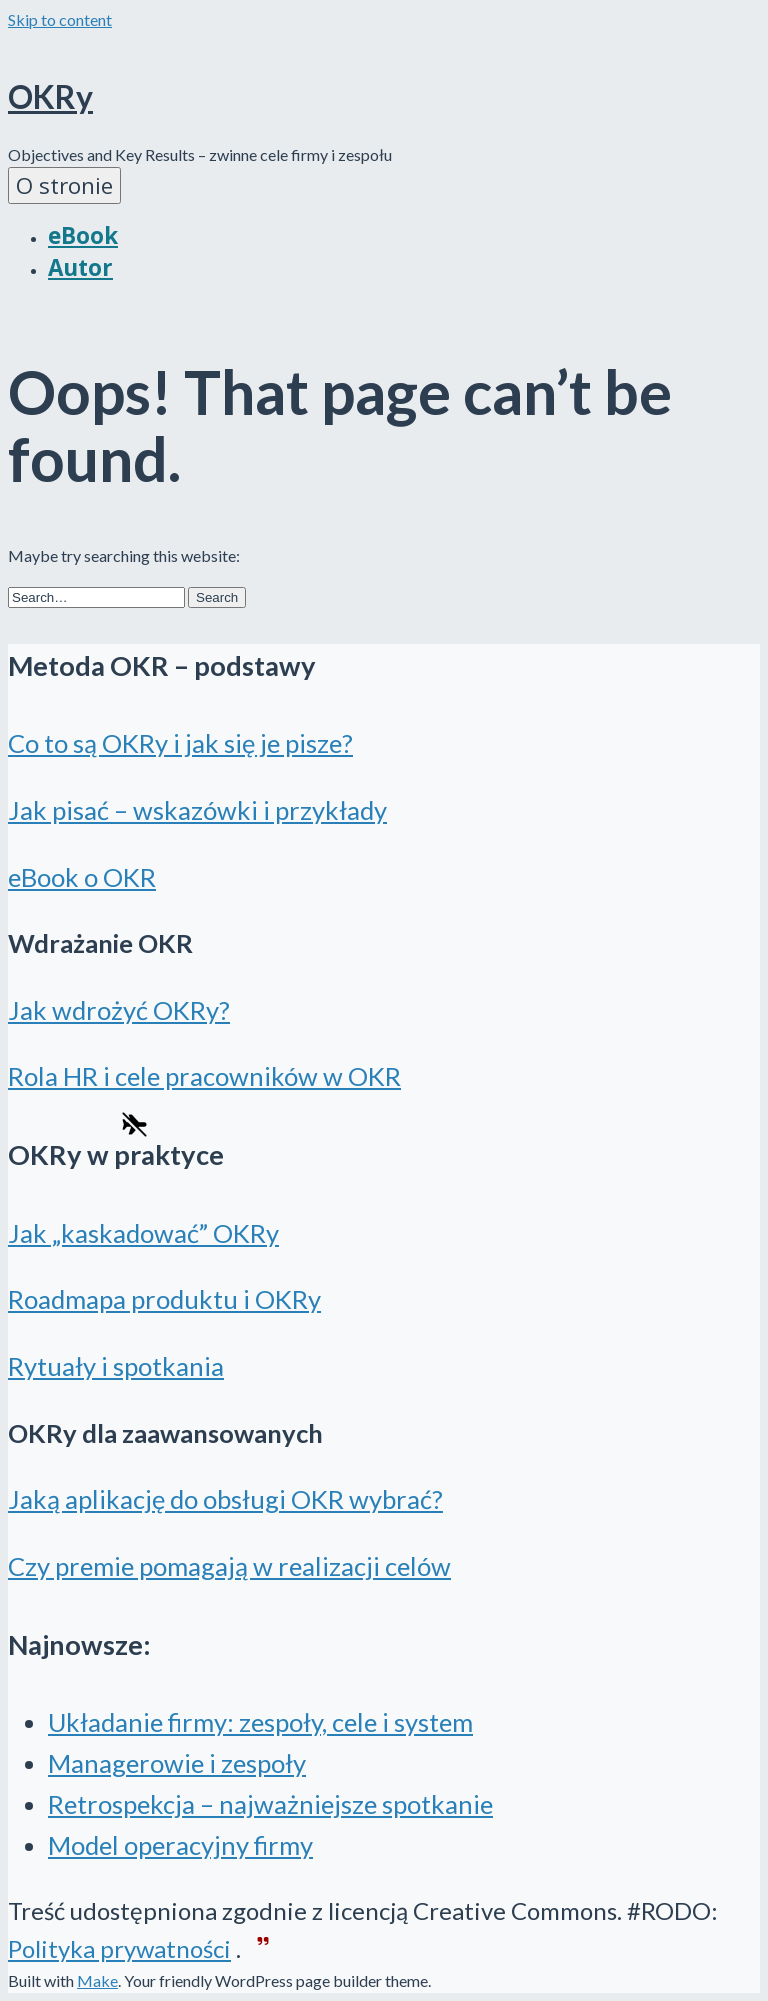 This screenshot has width=768, height=2001. Describe the element at coordinates (263, 1941) in the screenshot. I see `insert a blockquote or citation` at that location.